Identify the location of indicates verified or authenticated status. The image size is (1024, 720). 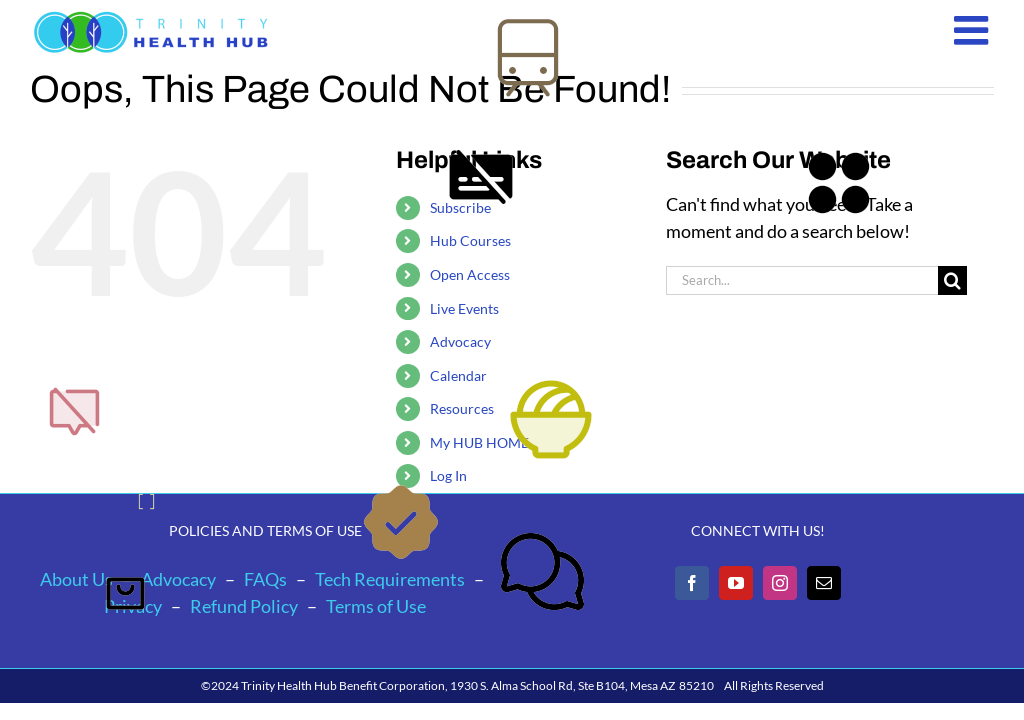
(401, 522).